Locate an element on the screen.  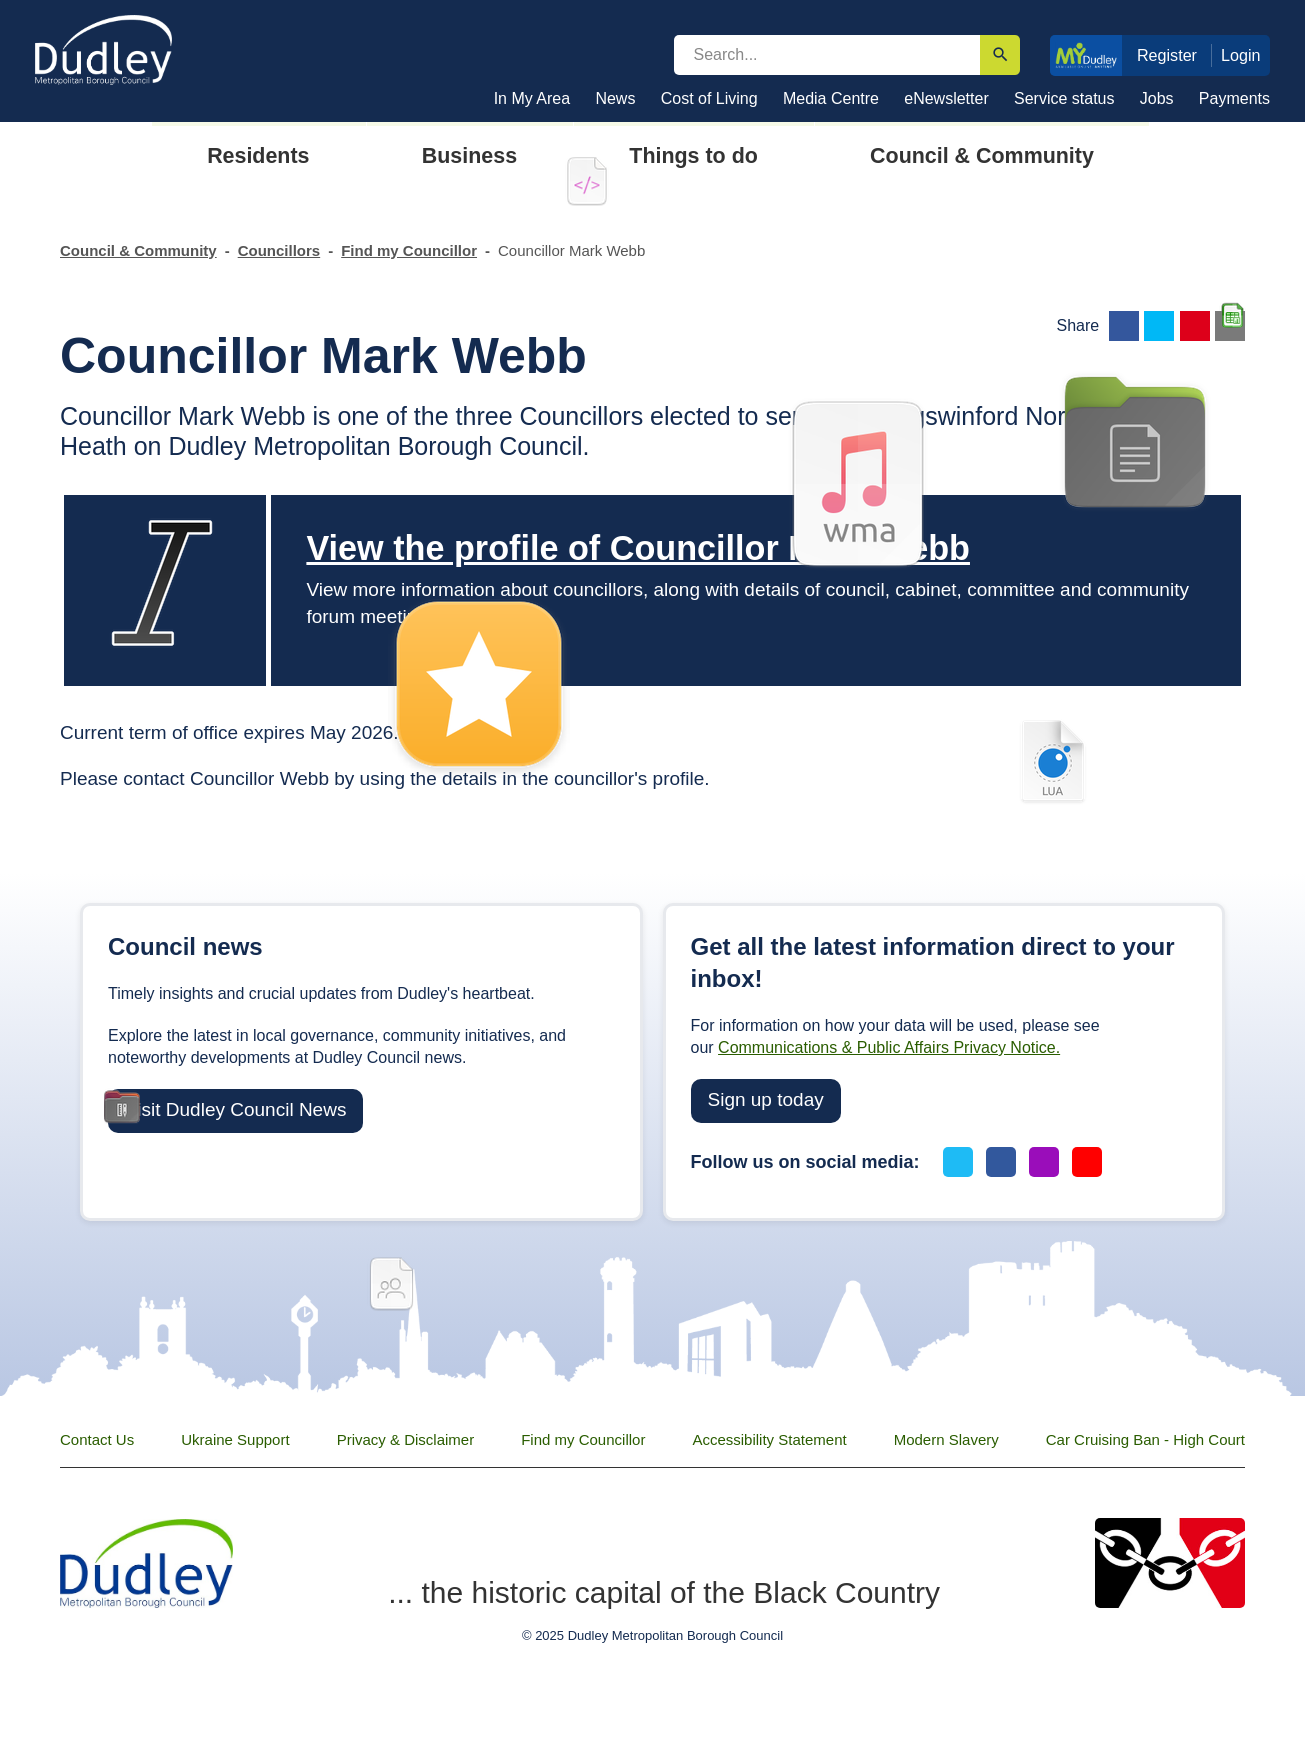
a windows media audio file is located at coordinates (858, 484).